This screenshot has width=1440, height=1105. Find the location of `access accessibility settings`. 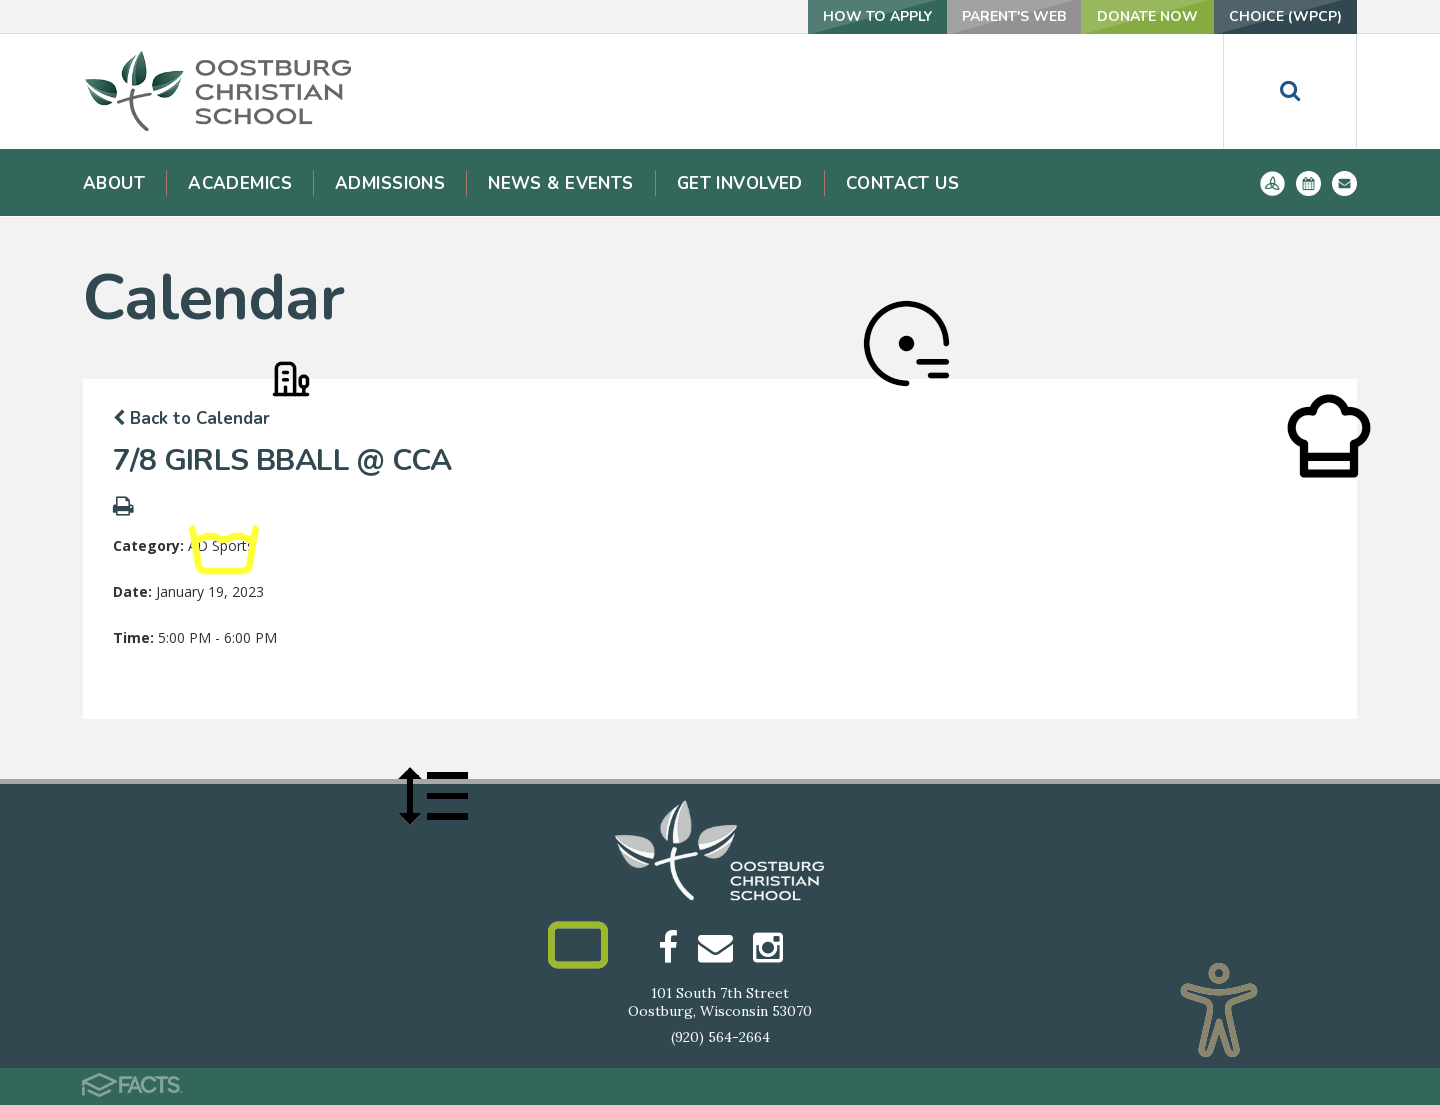

access accessibility settings is located at coordinates (1219, 1010).